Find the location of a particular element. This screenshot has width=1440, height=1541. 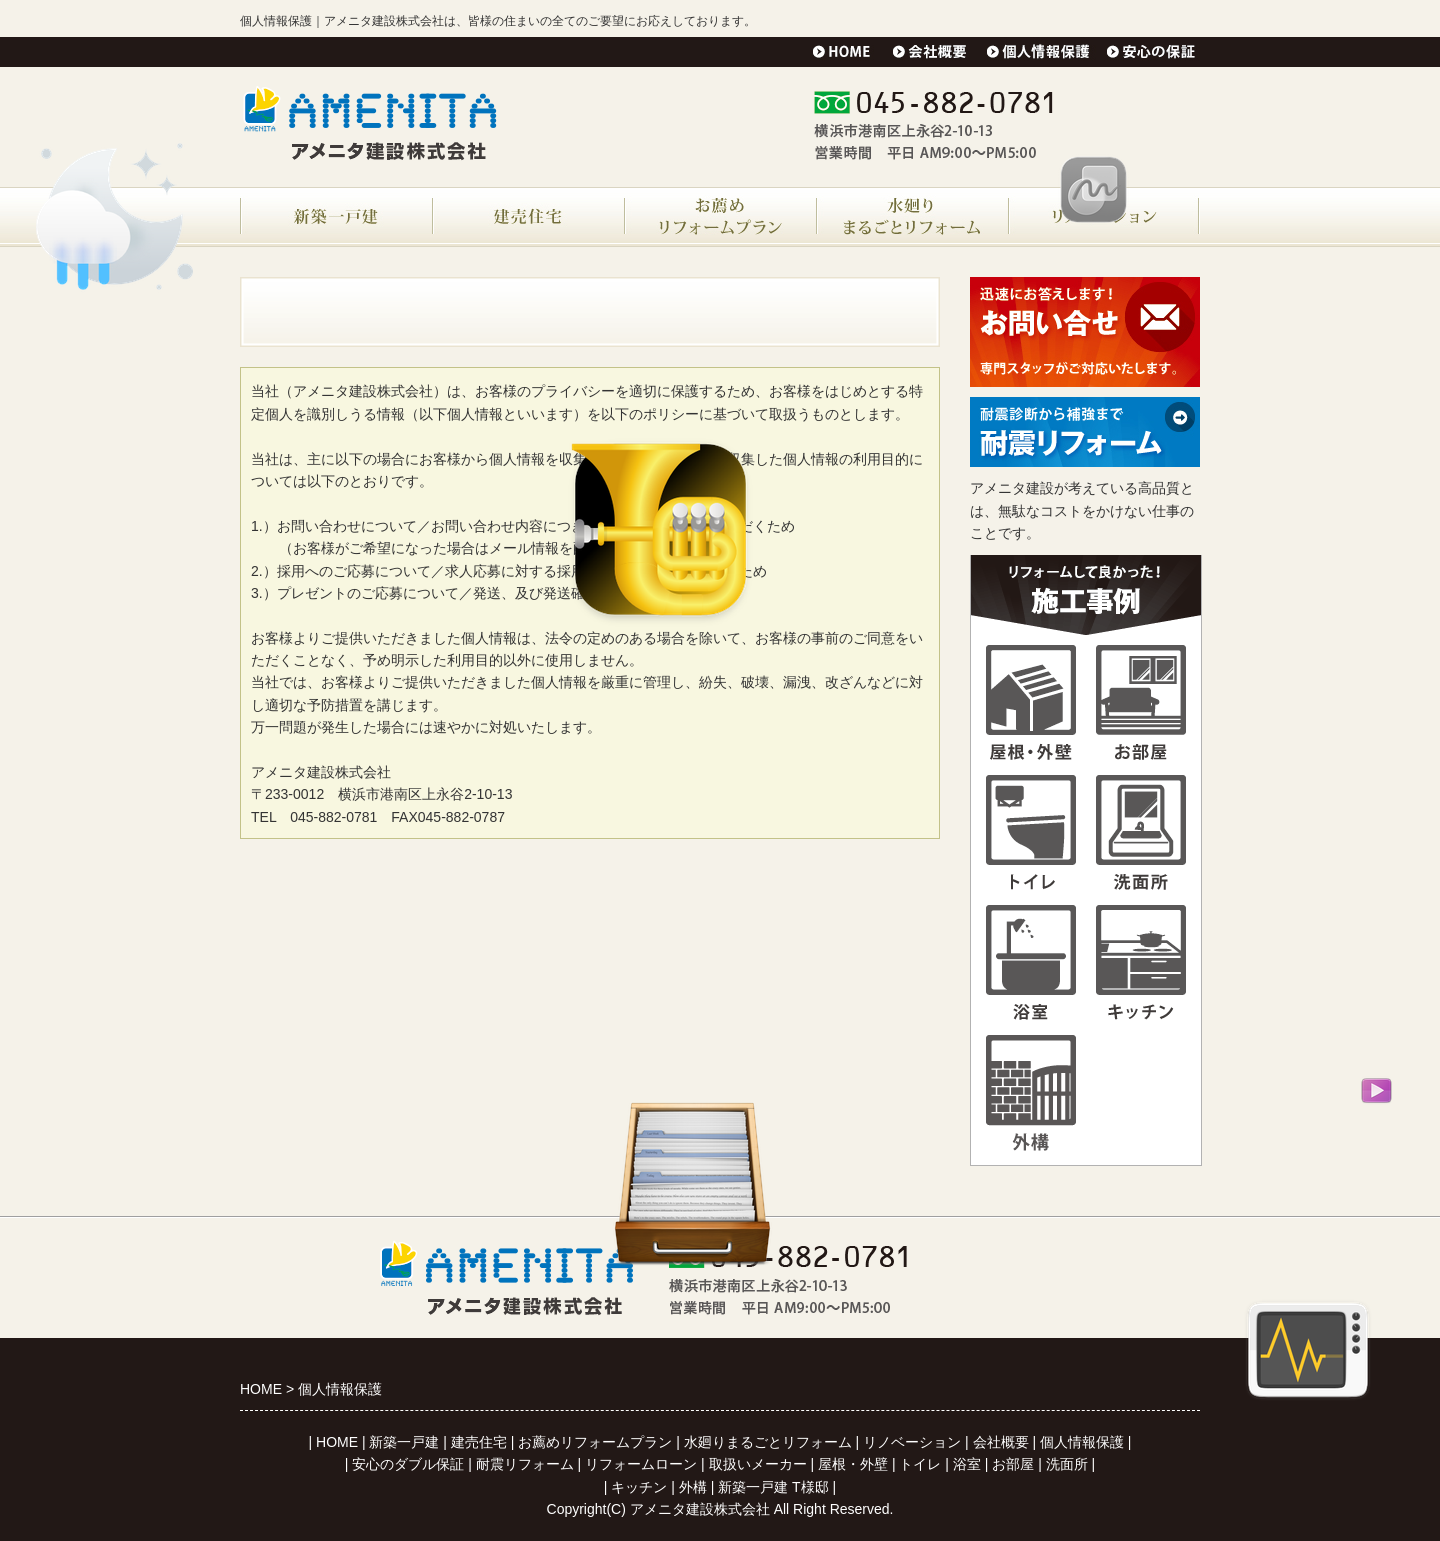

access all my files in finder is located at coordinates (692, 1185).